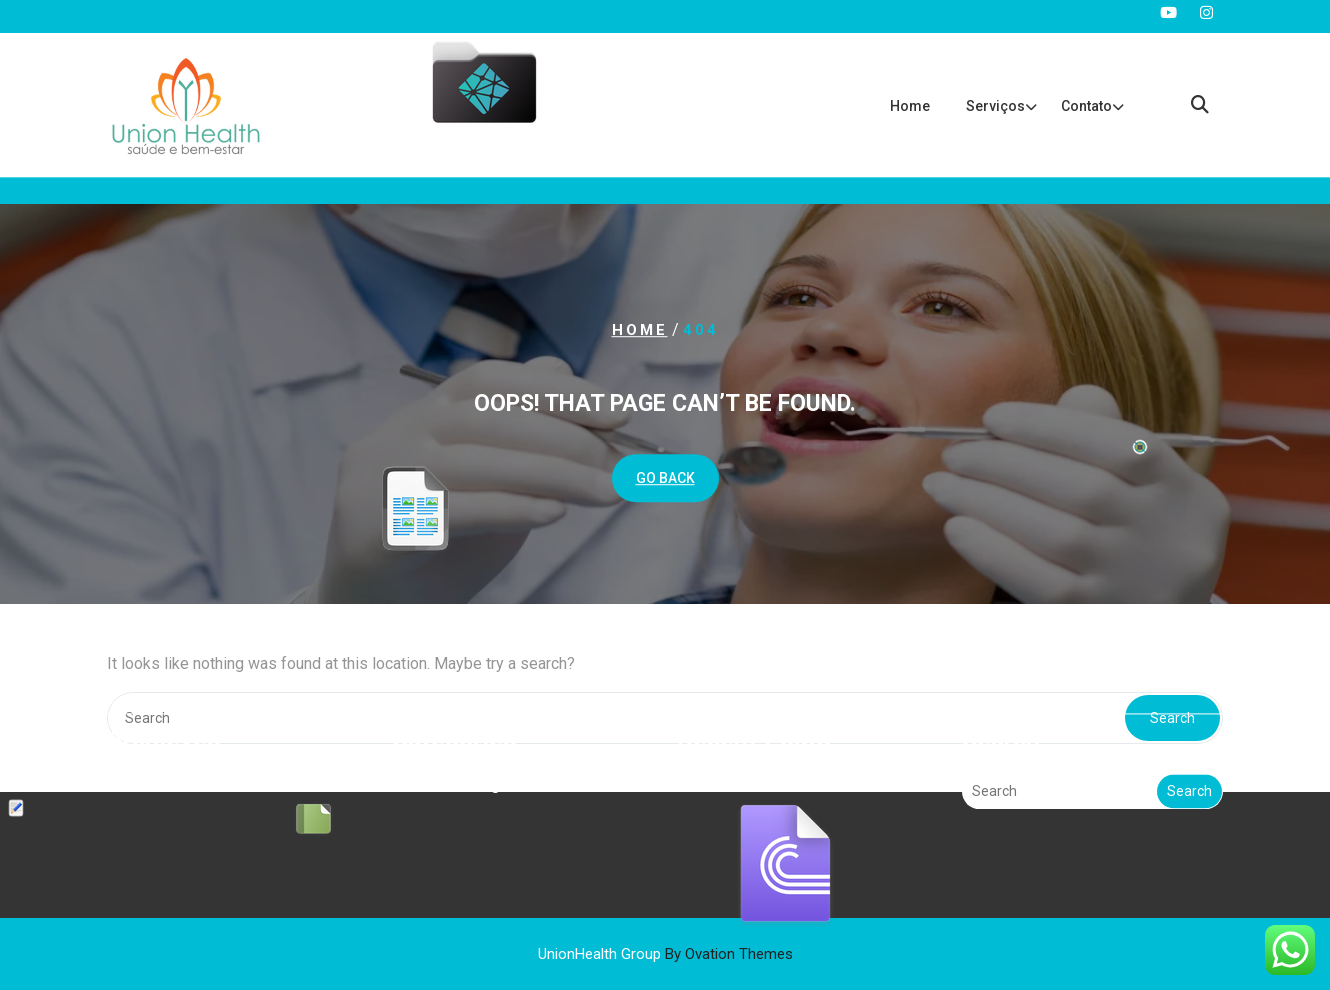  I want to click on open text editor application, so click(16, 808).